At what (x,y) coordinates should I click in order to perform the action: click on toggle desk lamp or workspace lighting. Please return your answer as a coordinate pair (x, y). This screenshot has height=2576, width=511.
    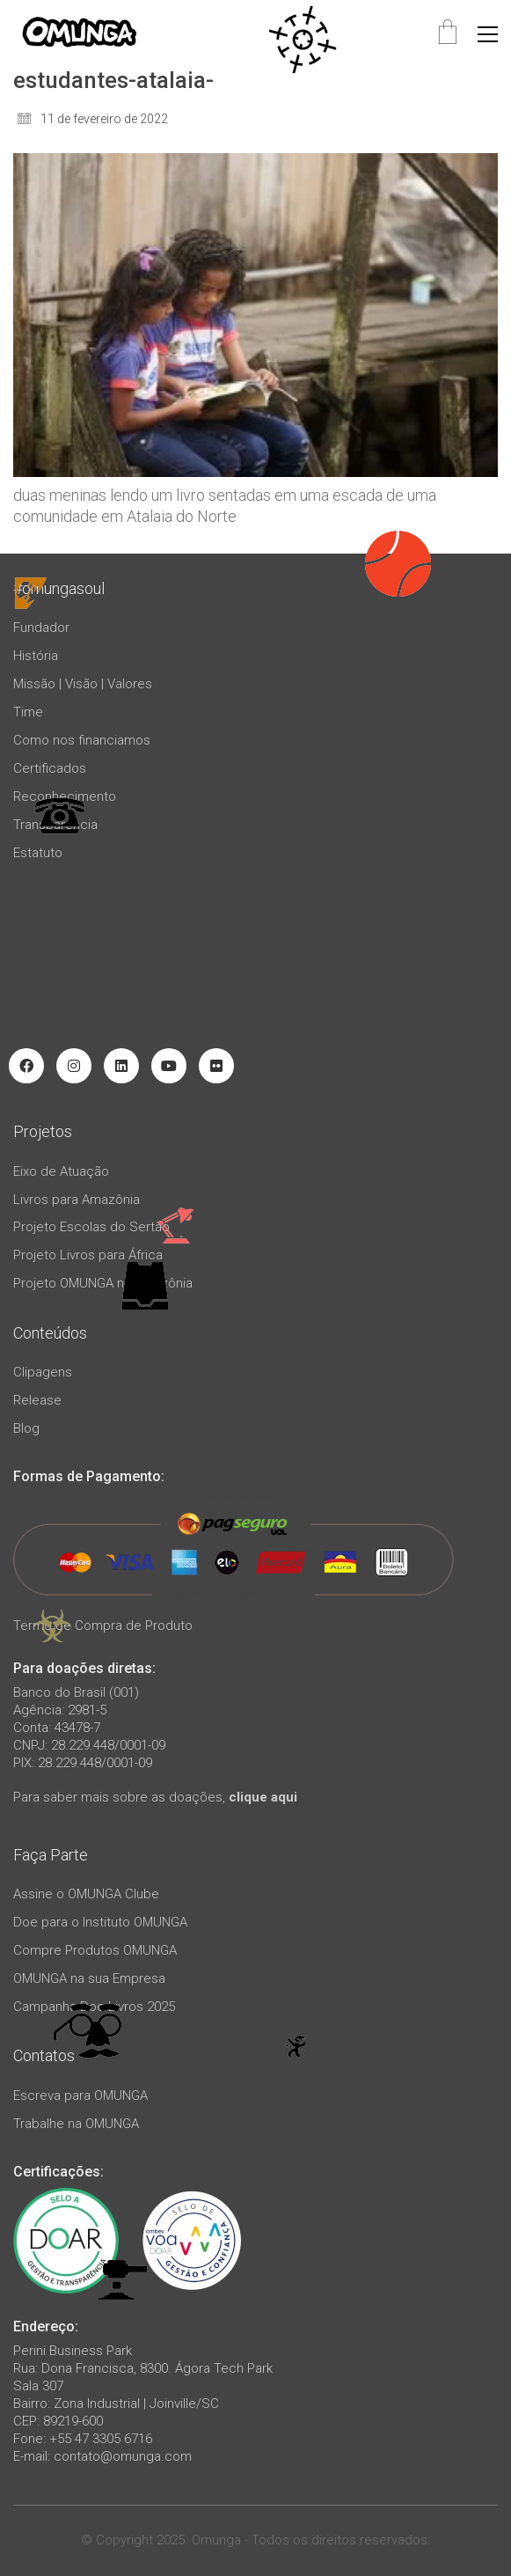
    Looking at the image, I should click on (176, 1225).